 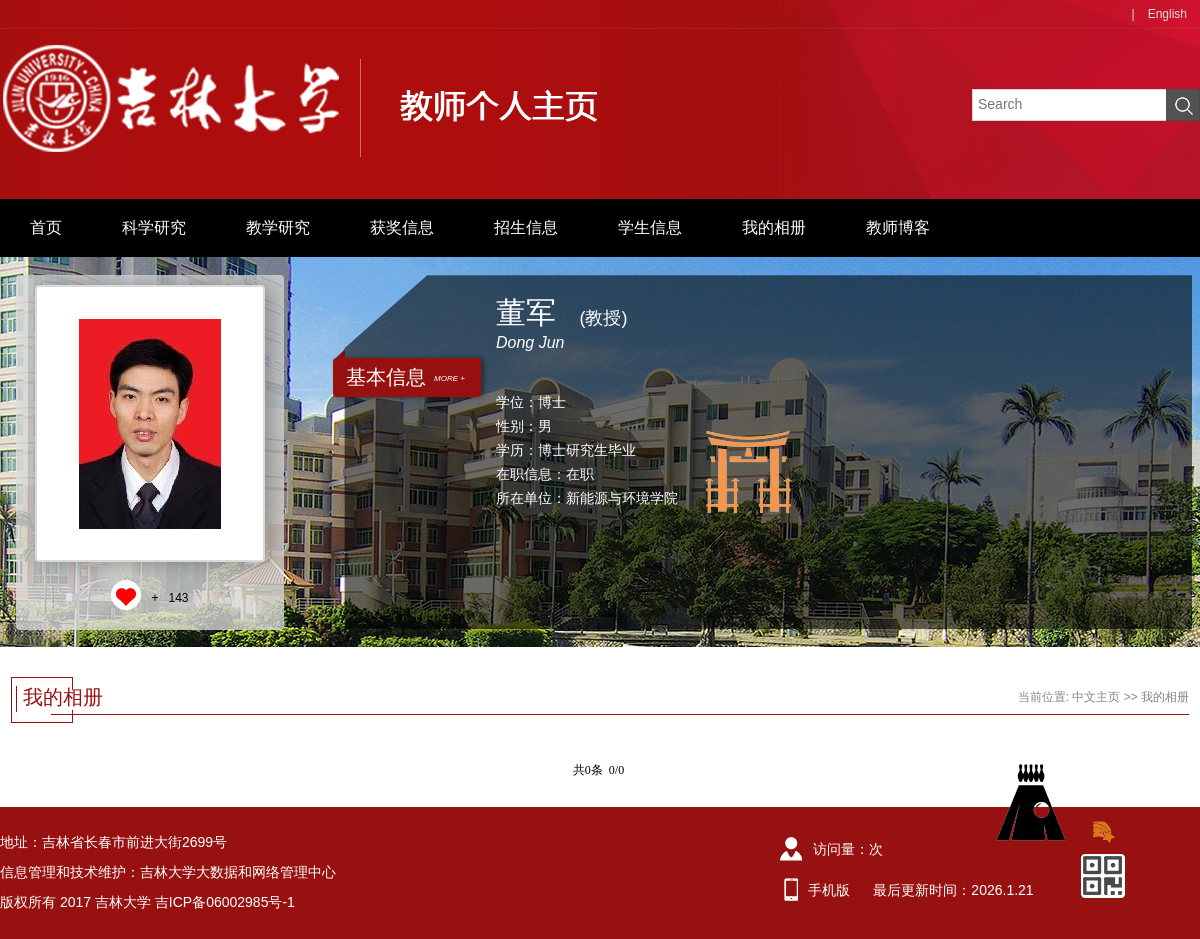 I want to click on access japanese cultural or religious content, so click(x=748, y=469).